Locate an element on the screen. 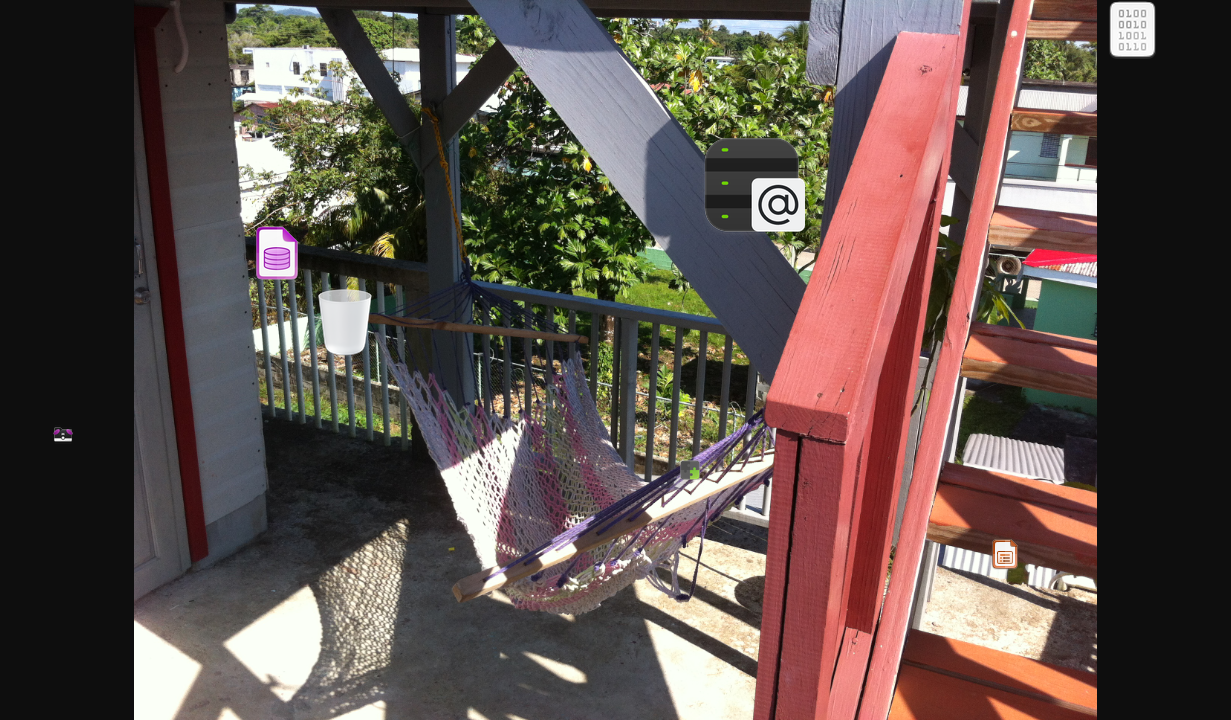  open gnome shell extensions manager is located at coordinates (690, 470).